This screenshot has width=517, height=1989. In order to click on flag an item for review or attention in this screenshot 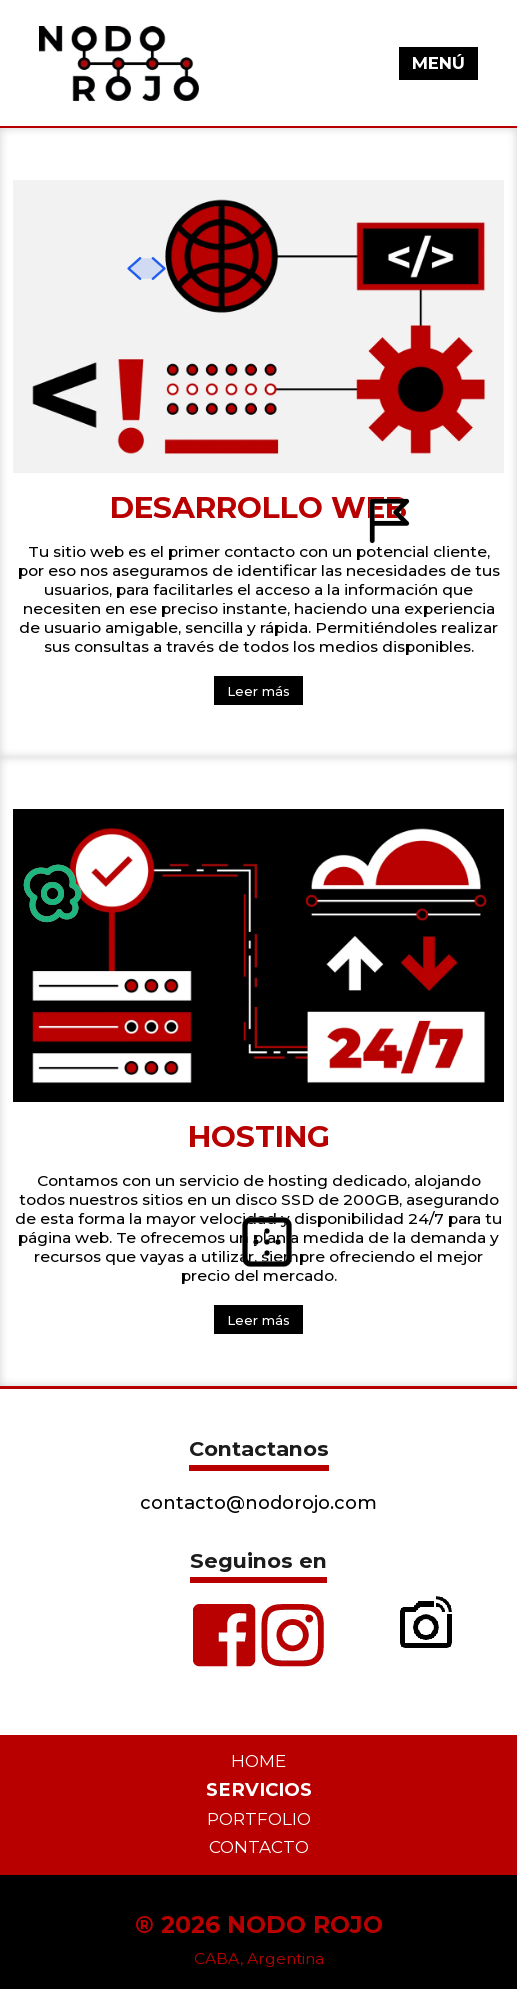, I will do `click(389, 518)`.